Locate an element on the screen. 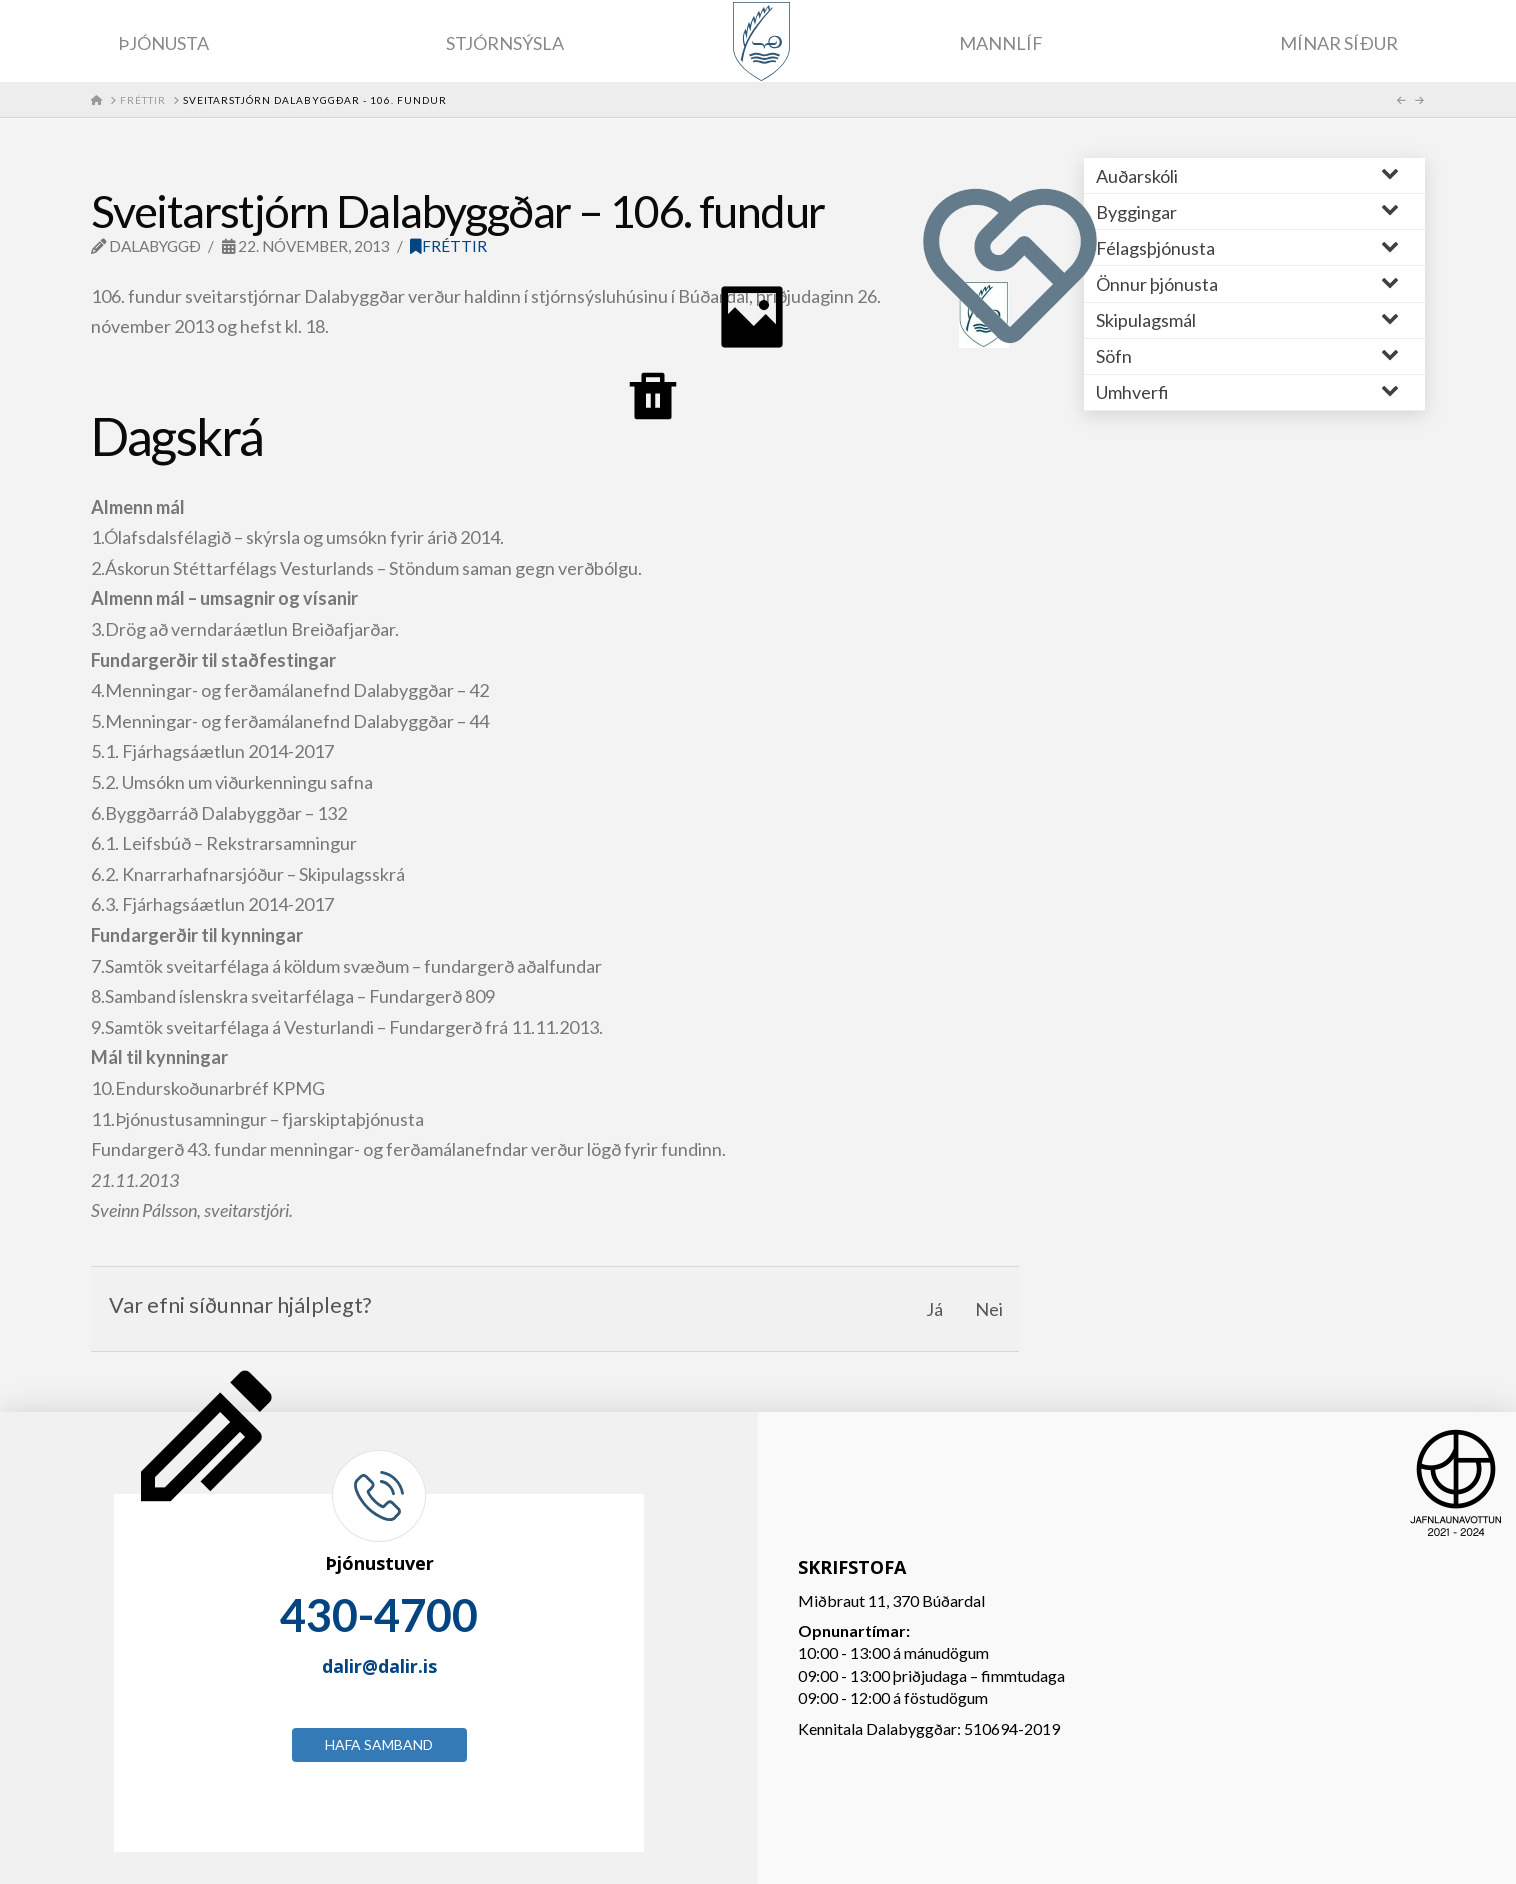  edit or compose new content is located at coordinates (204, 1439).